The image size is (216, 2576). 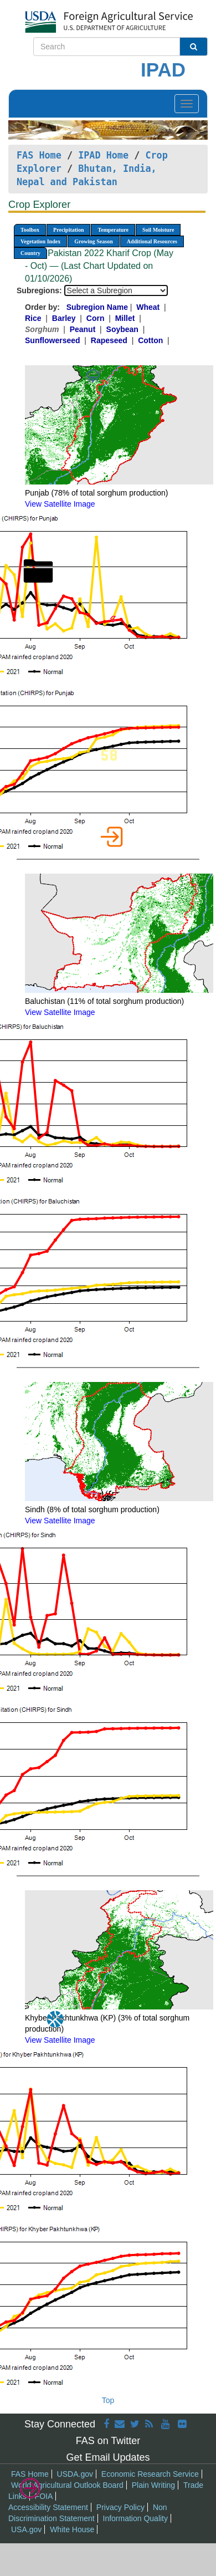 I want to click on navigate to previous item, so click(x=113, y=619).